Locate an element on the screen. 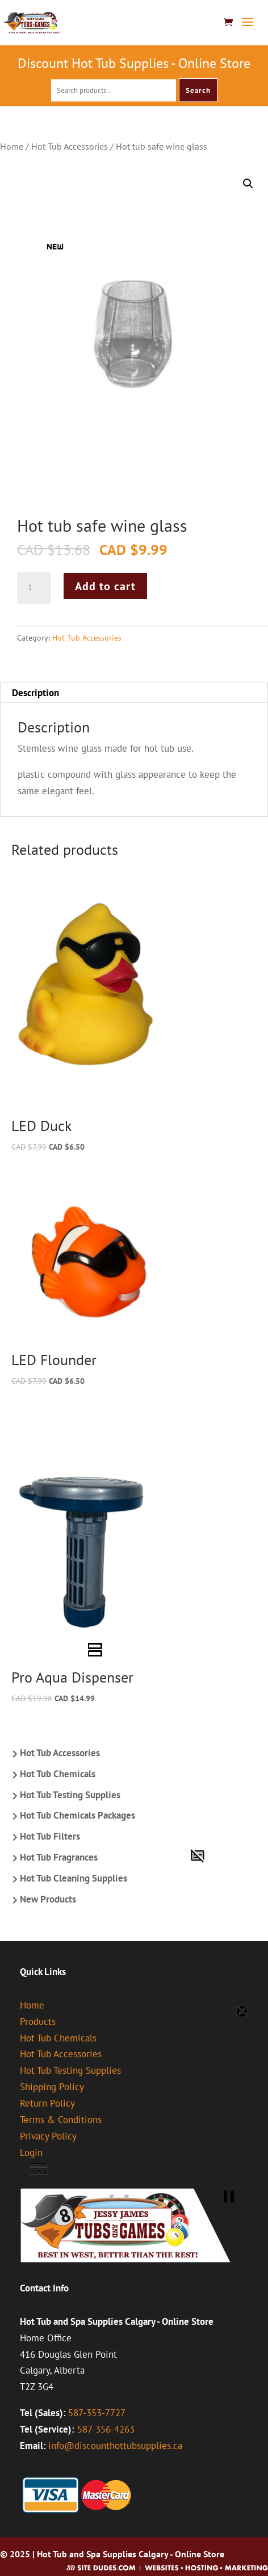  view agenda or schedule items is located at coordinates (95, 1650).